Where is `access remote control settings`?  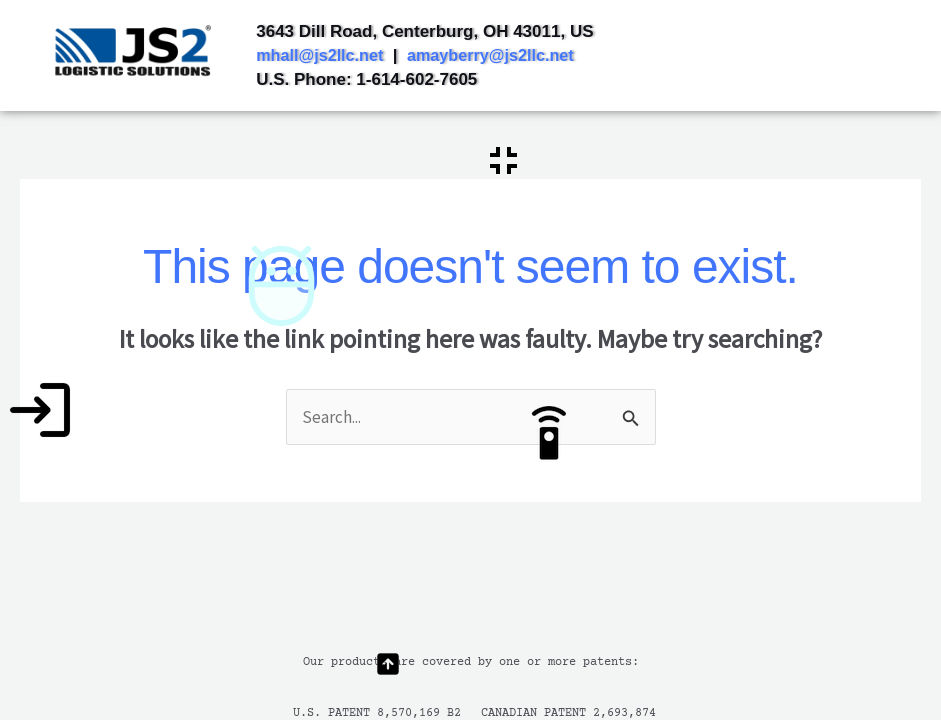 access remote control settings is located at coordinates (549, 434).